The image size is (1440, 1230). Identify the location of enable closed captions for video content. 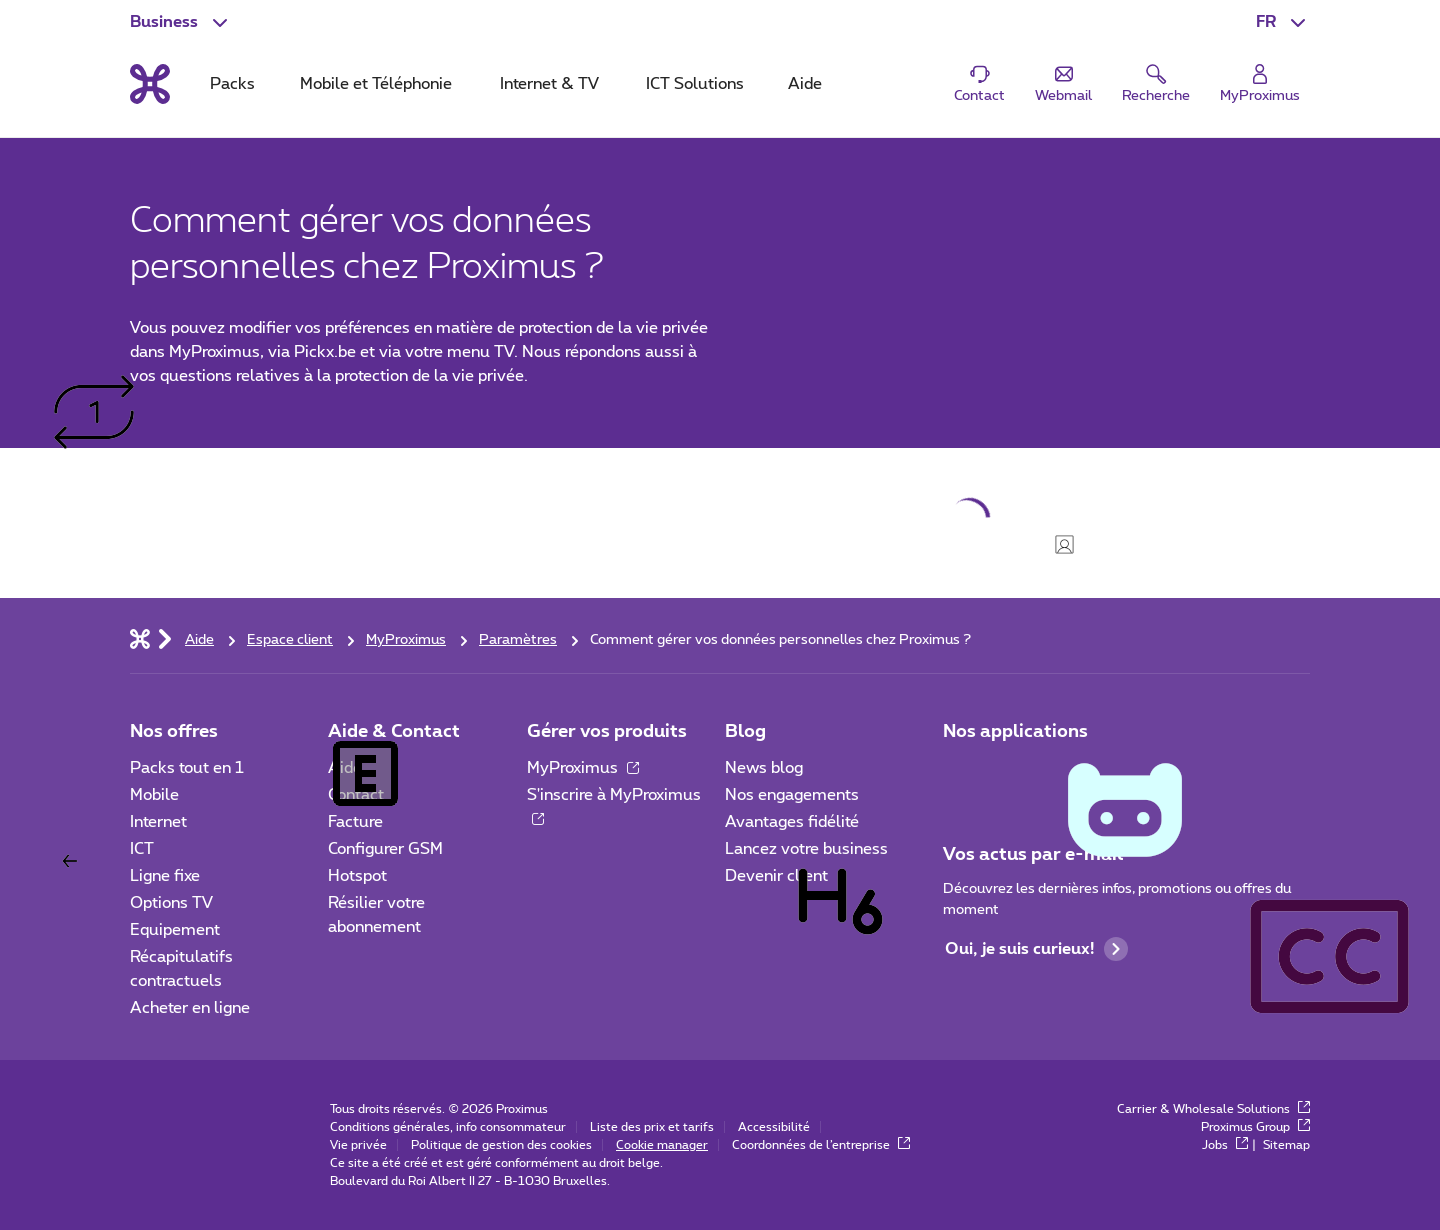
(1329, 956).